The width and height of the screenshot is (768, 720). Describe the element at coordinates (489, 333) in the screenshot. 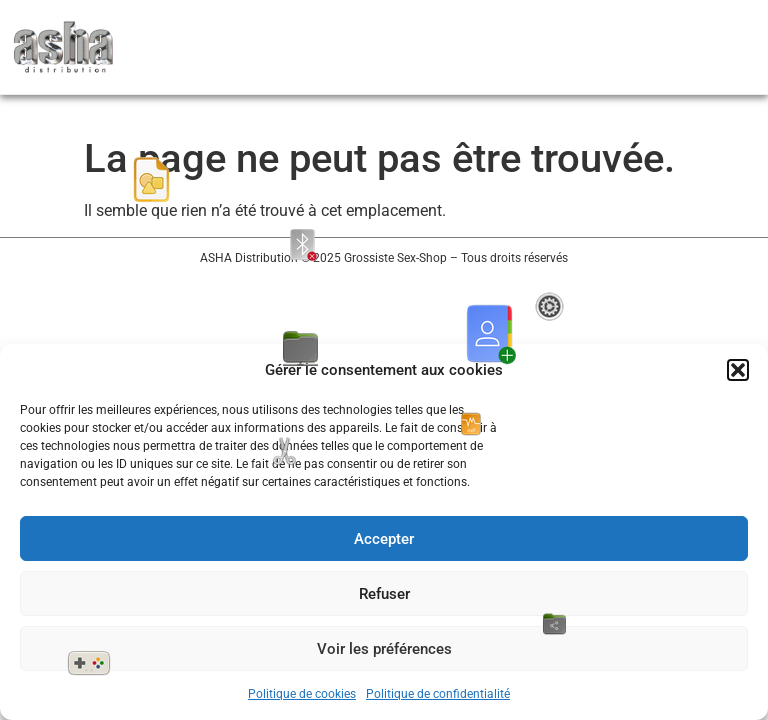

I see `create a new contact in address book` at that location.